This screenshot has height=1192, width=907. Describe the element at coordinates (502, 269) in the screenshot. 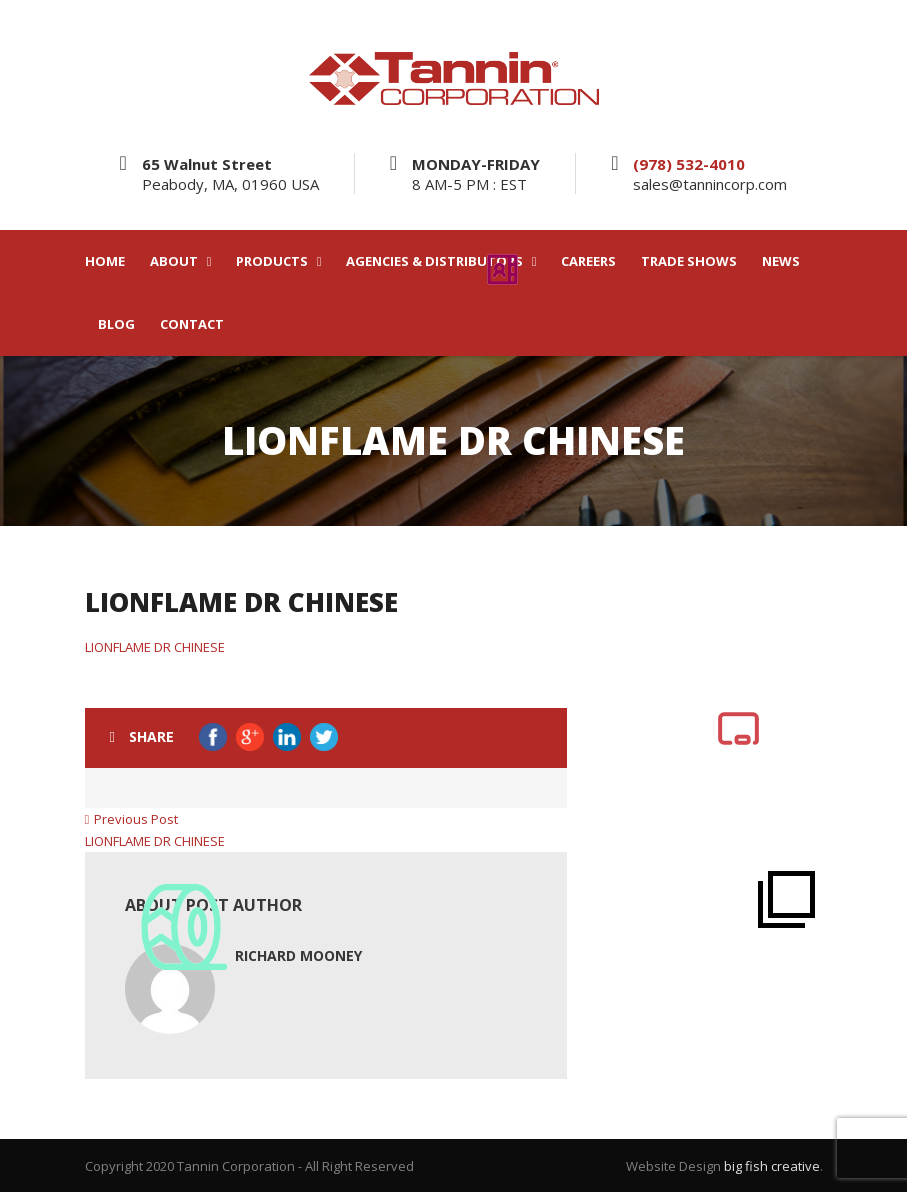

I see `open your contacts or address book` at that location.